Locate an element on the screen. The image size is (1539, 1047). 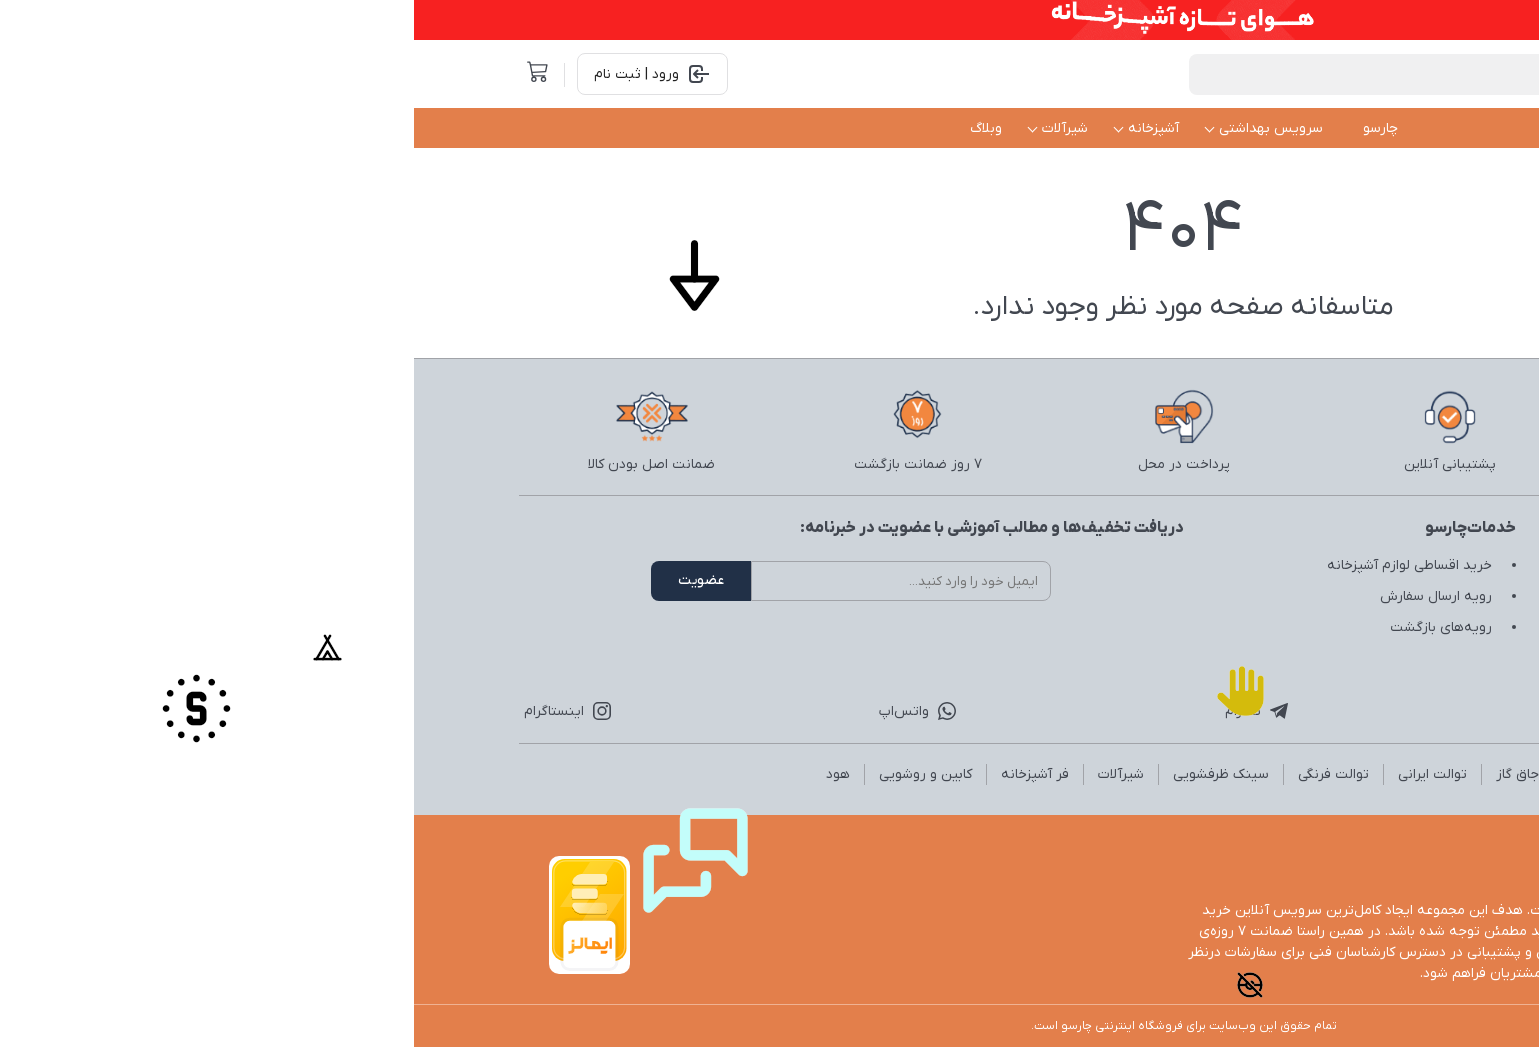
disable pokémon go integration is located at coordinates (1250, 985).